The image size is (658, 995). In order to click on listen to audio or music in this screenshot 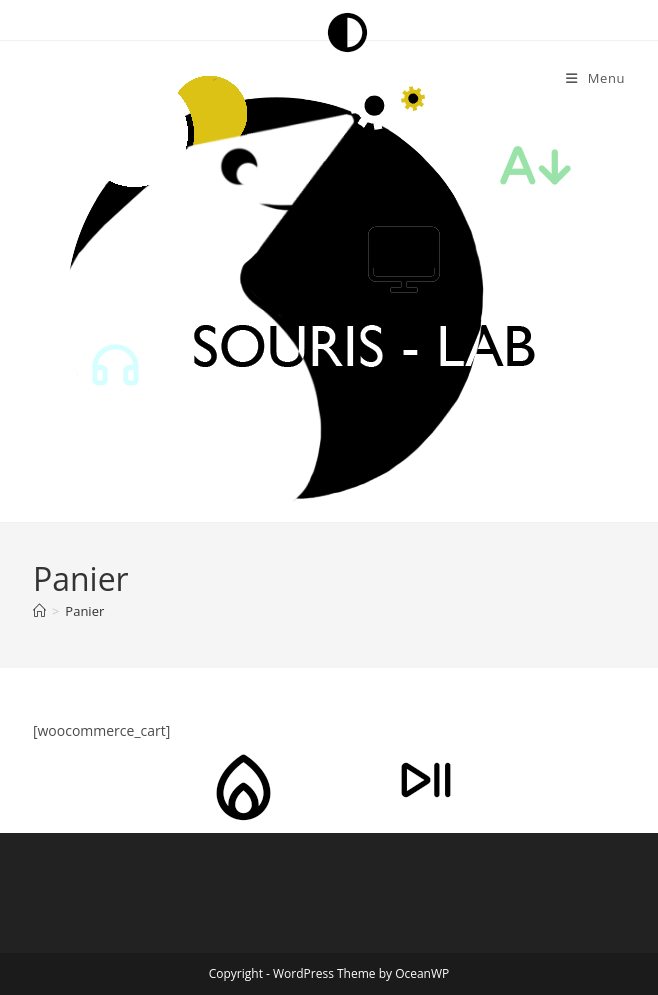, I will do `click(115, 367)`.